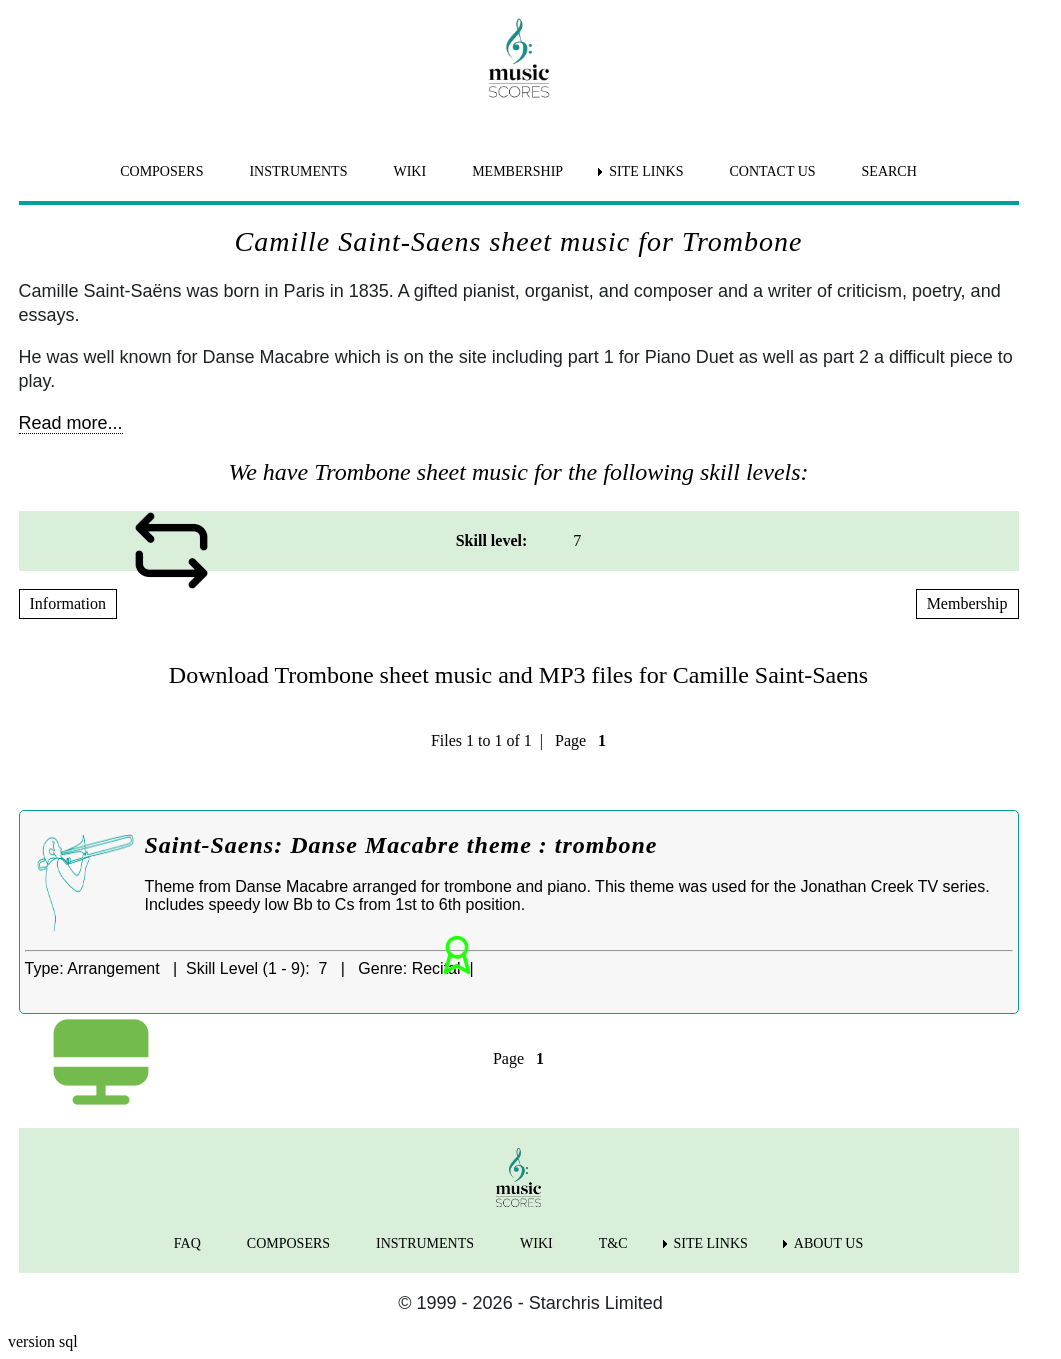 This screenshot has height=1359, width=1061. Describe the element at coordinates (171, 550) in the screenshot. I see `enable repeat mode for media playback` at that location.